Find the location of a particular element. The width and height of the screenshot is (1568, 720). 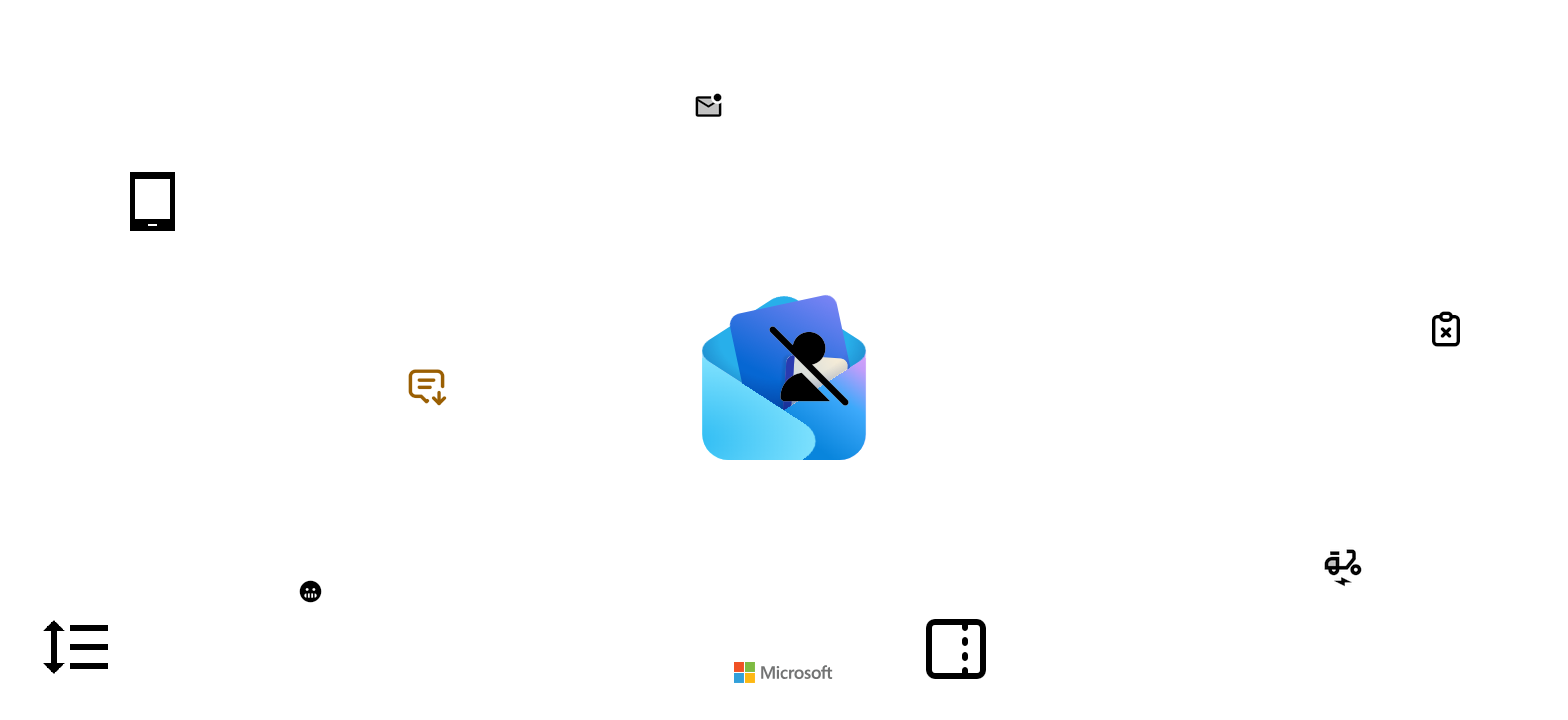

select electric moped as transportation mode is located at coordinates (1343, 566).